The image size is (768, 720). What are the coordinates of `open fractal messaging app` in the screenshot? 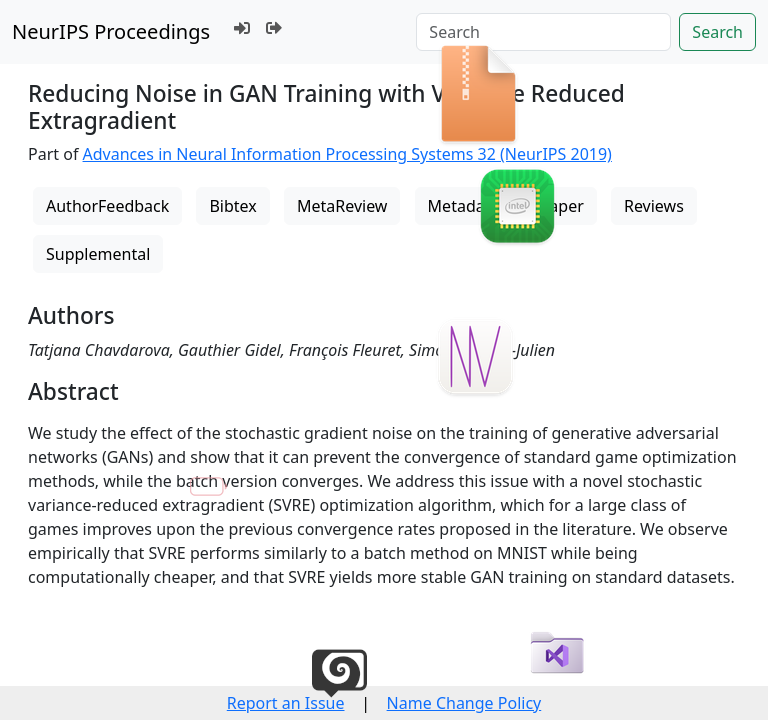 It's located at (339, 673).